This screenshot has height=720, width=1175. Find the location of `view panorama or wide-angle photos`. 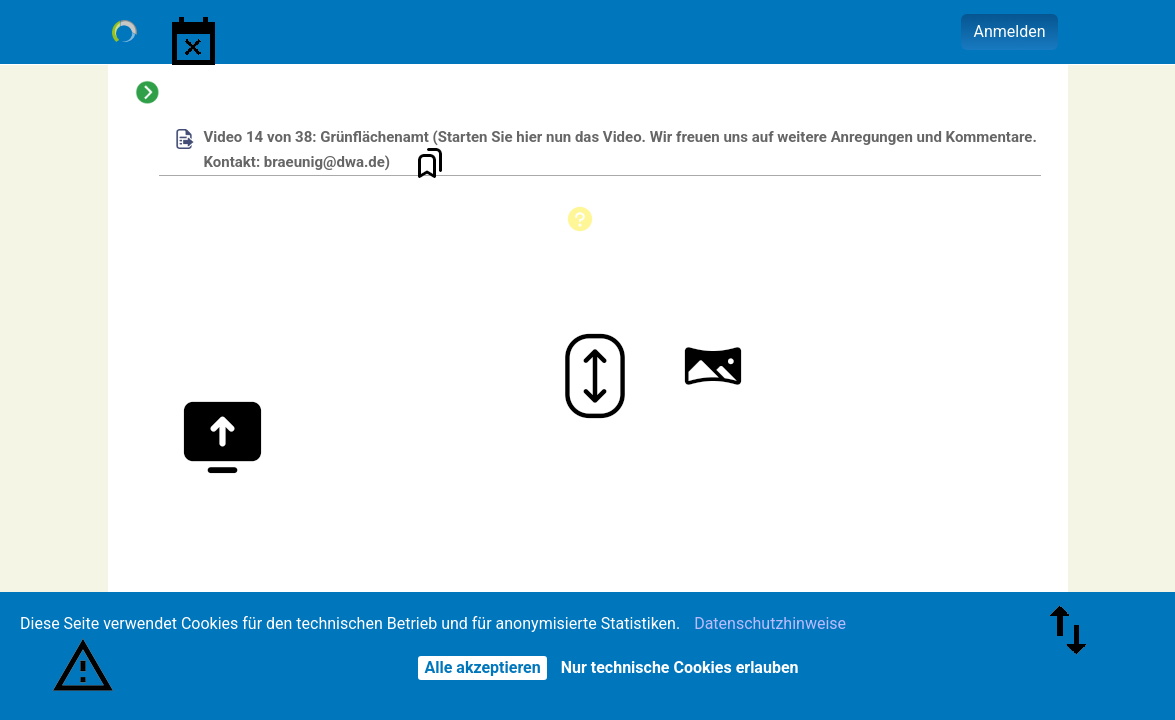

view panorama or wide-angle photos is located at coordinates (713, 366).